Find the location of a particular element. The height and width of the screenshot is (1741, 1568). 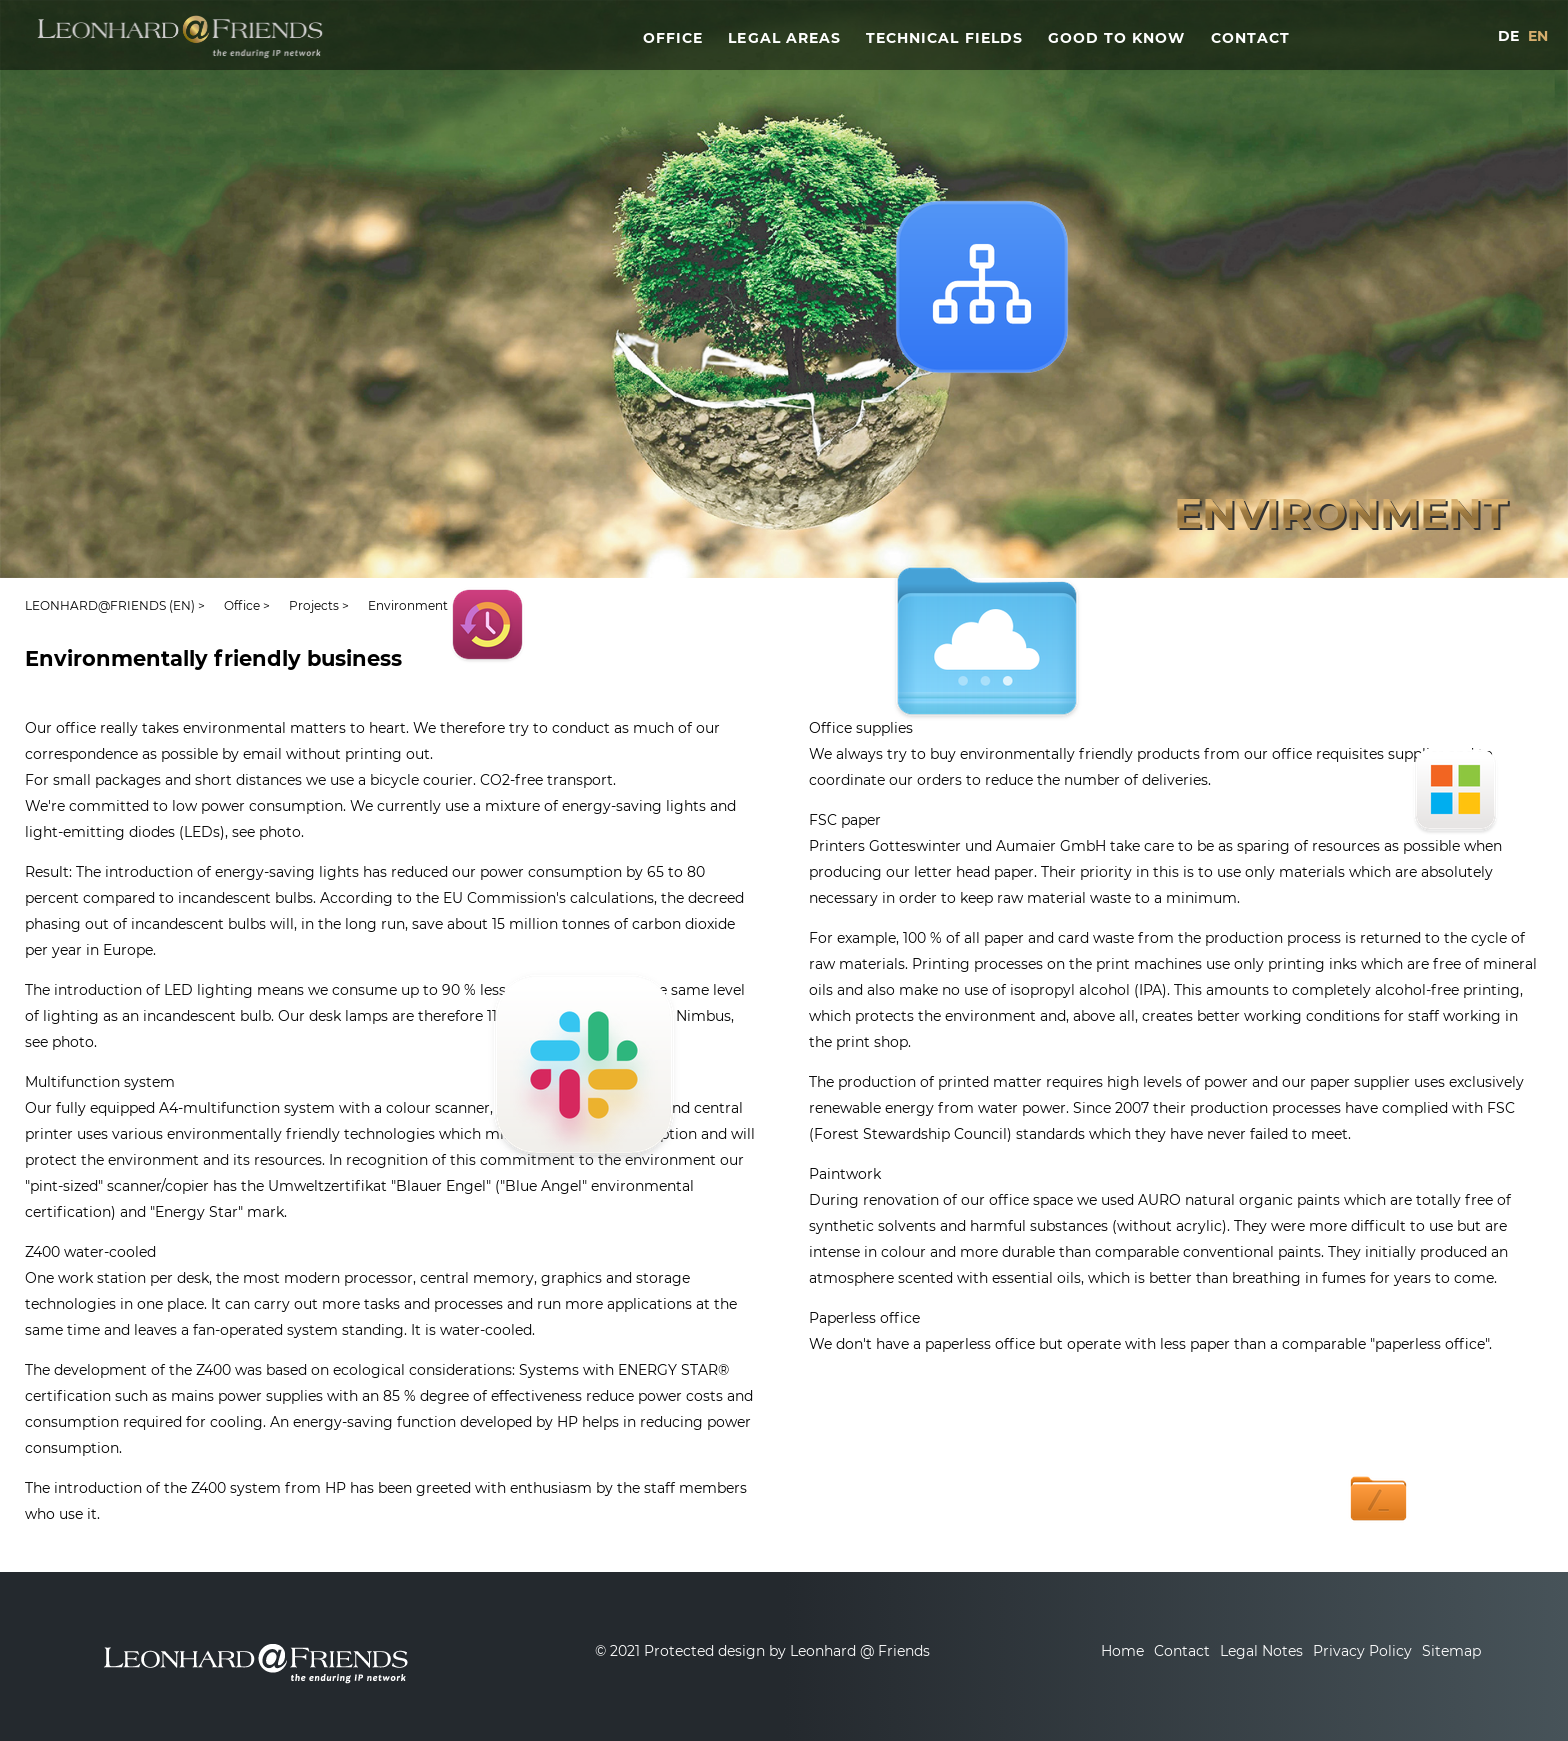

access network connection settings is located at coordinates (982, 290).